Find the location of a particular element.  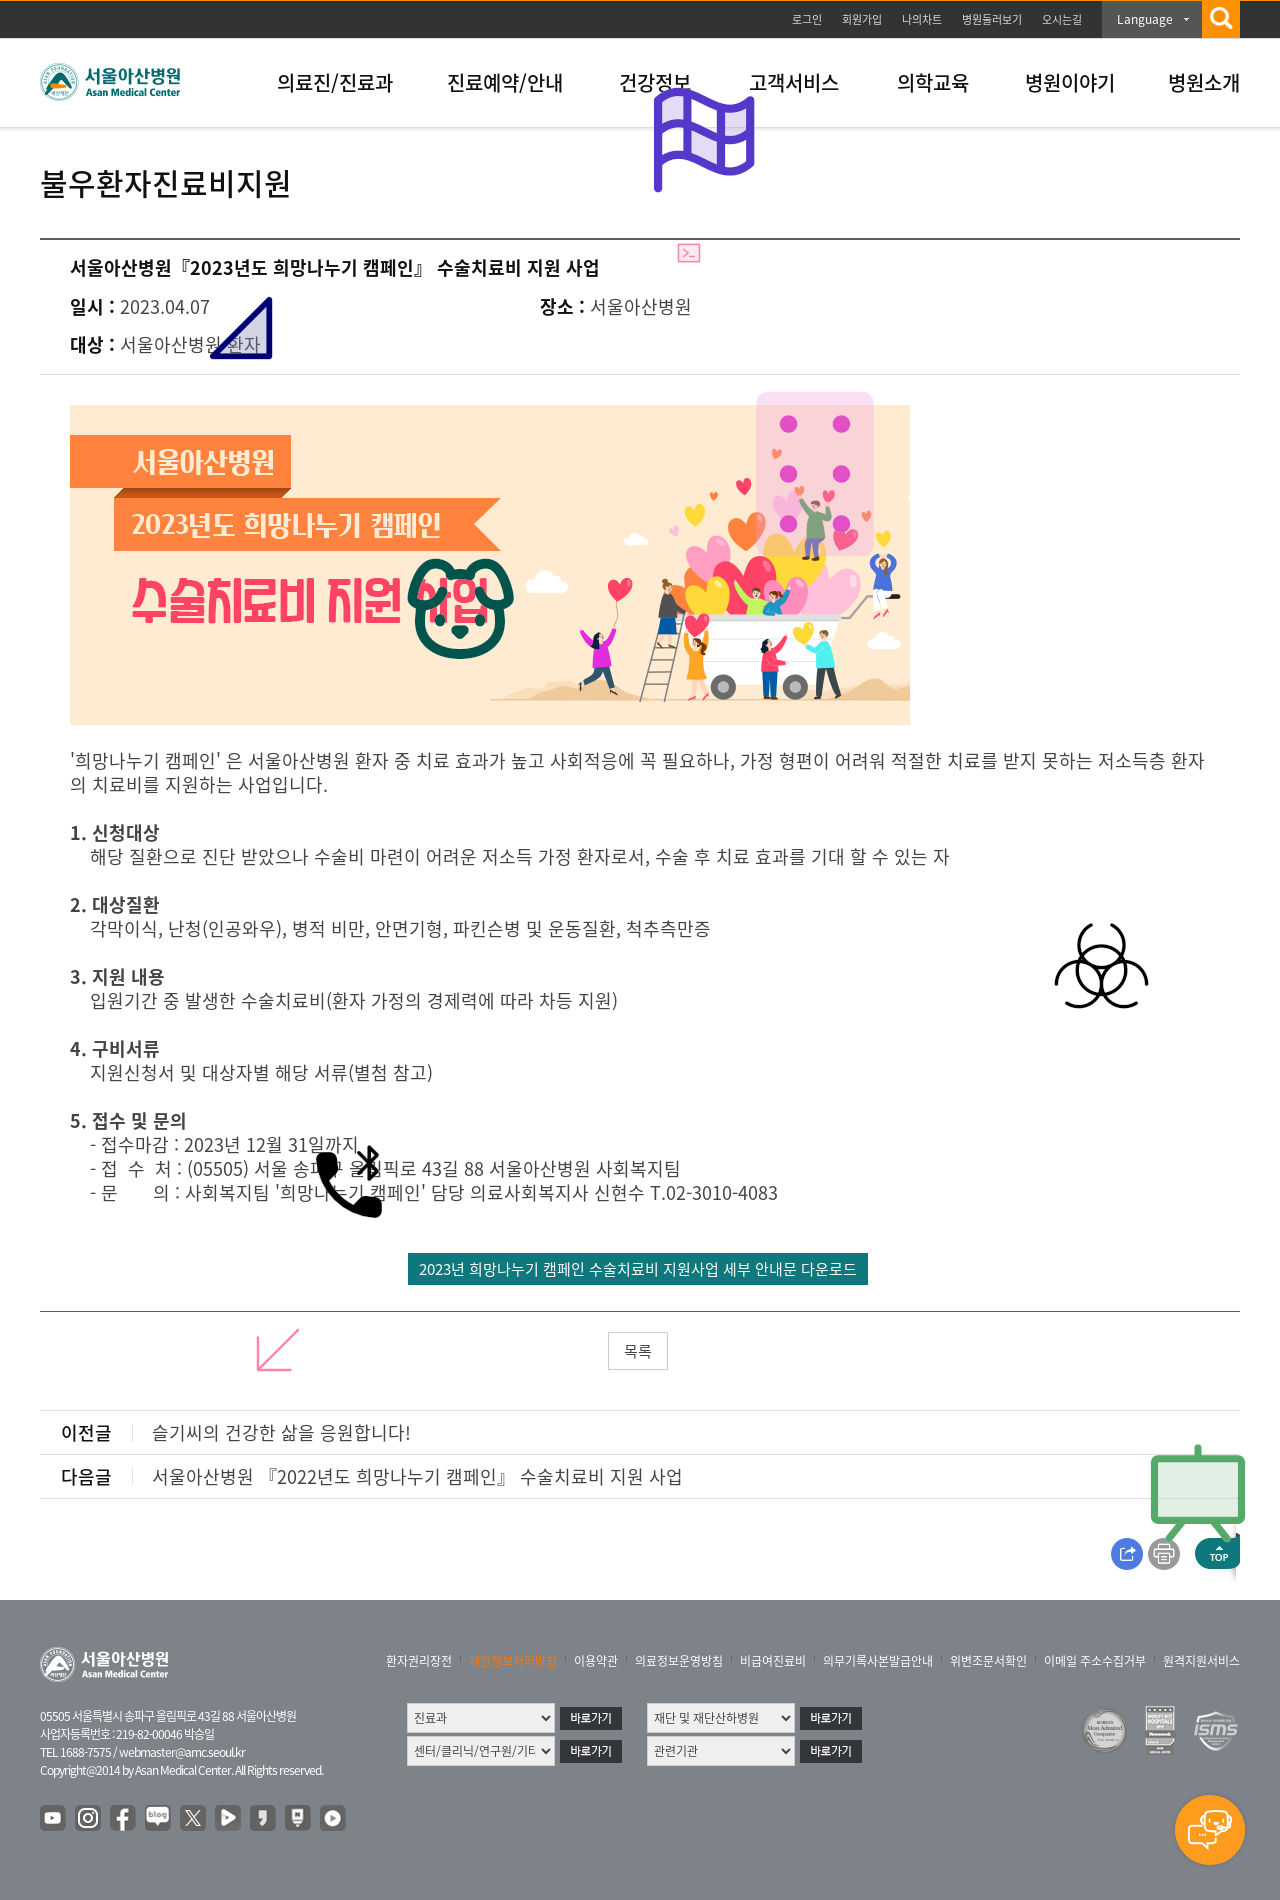

adjust notch or display cutout settings is located at coordinates (245, 332).